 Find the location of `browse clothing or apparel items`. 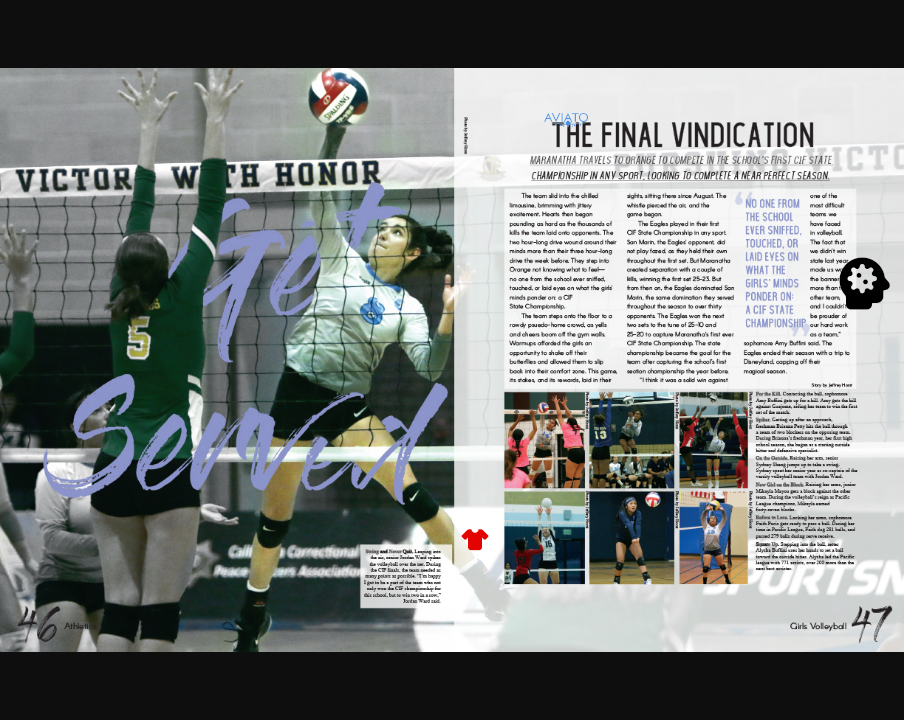

browse clothing or apparel items is located at coordinates (475, 539).